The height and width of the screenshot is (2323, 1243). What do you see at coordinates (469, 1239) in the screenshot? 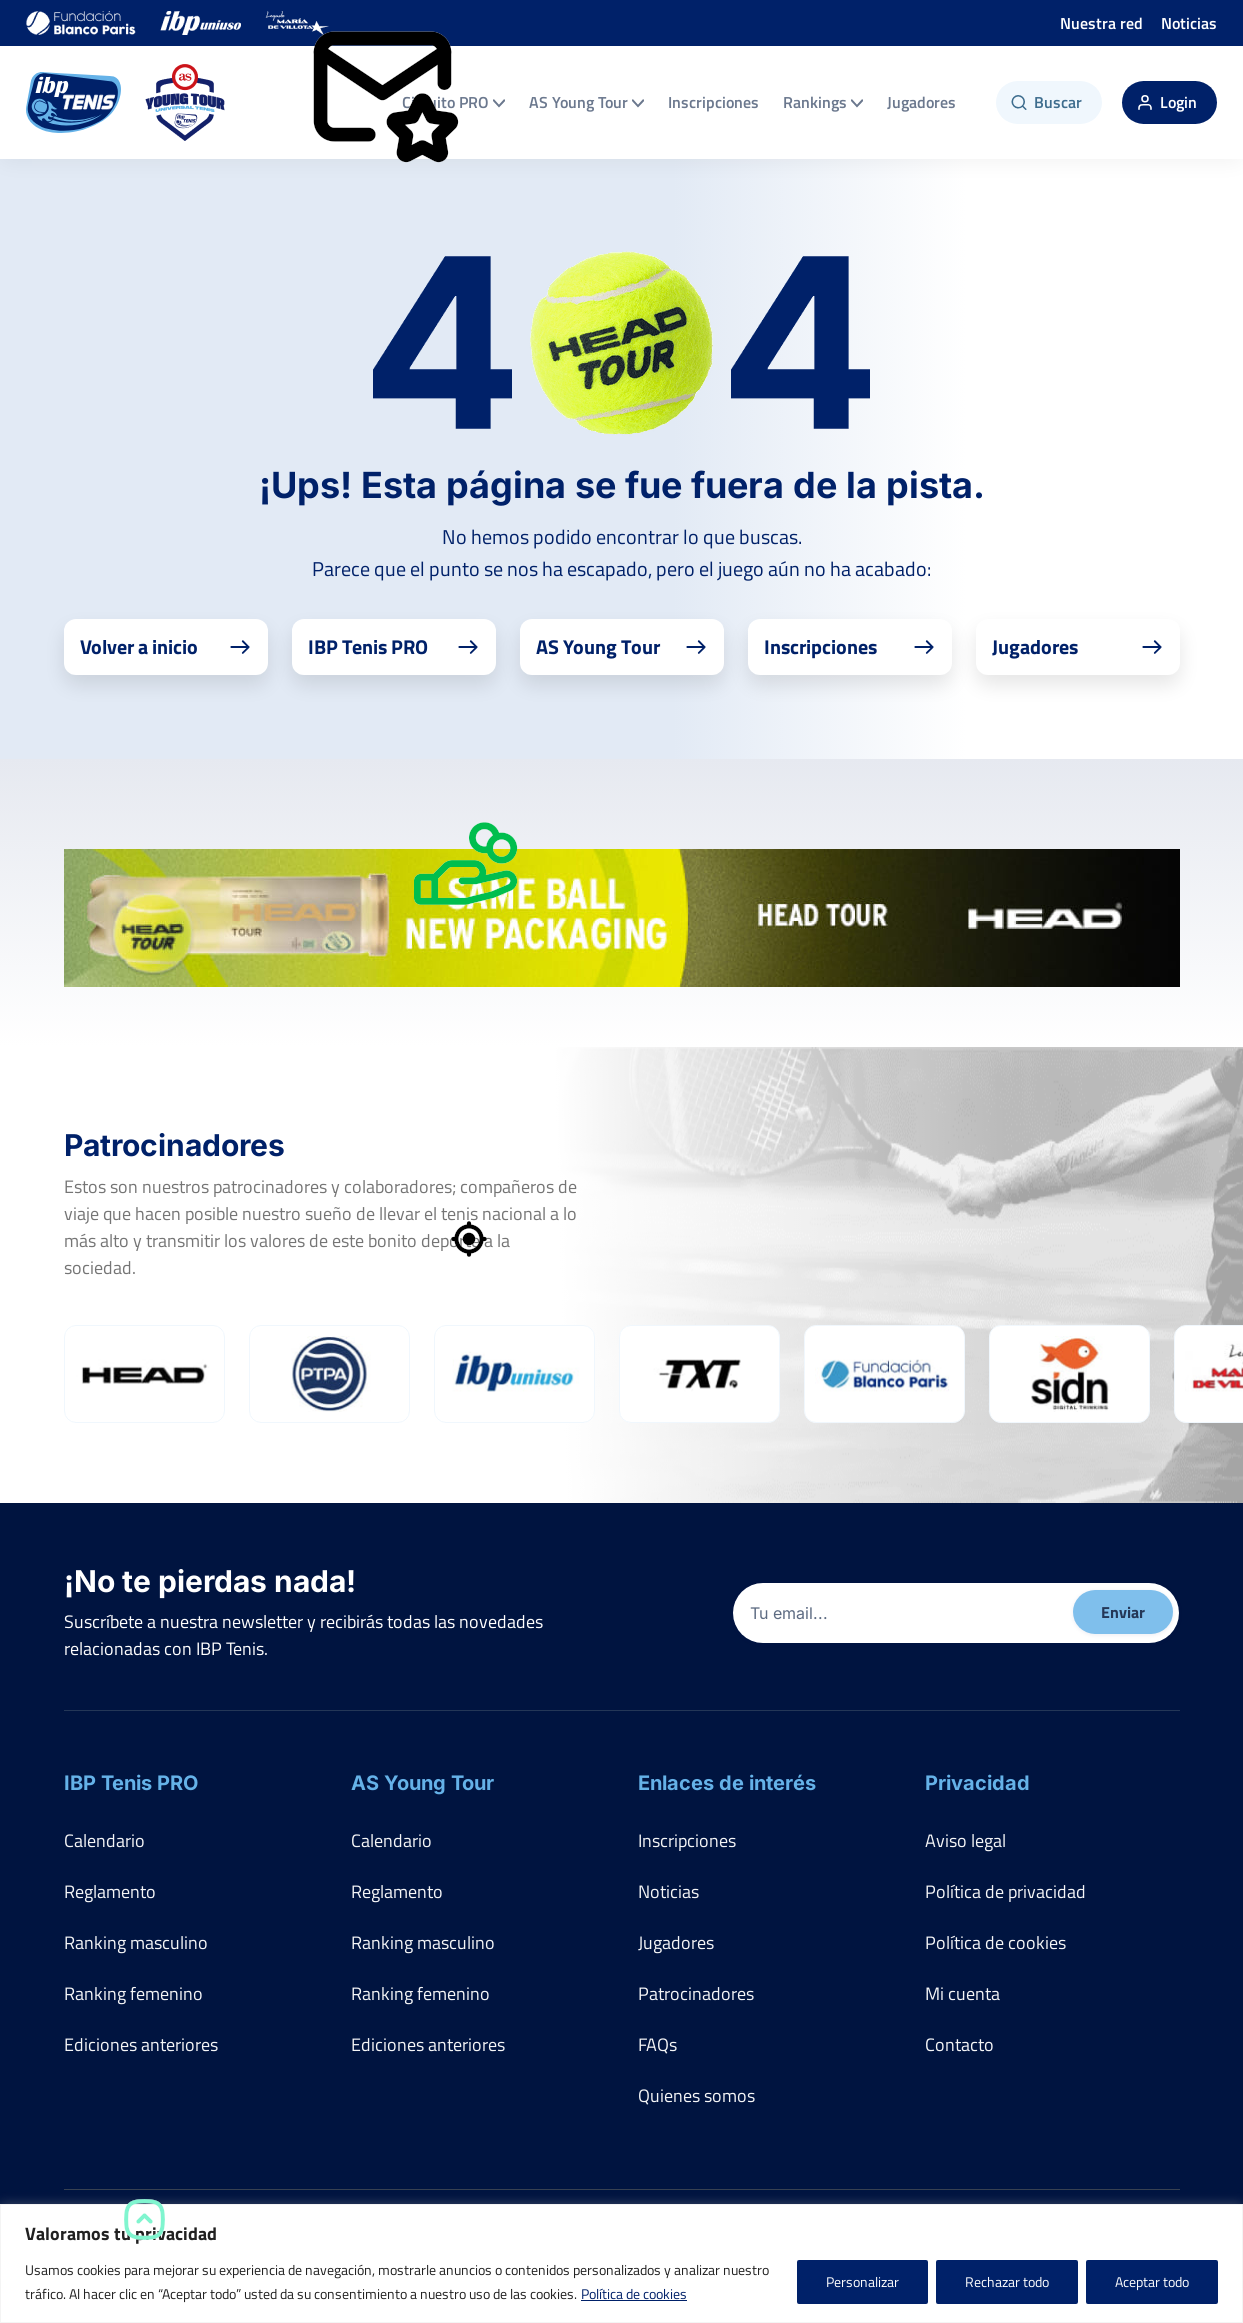
I see `center map on current location` at bounding box center [469, 1239].